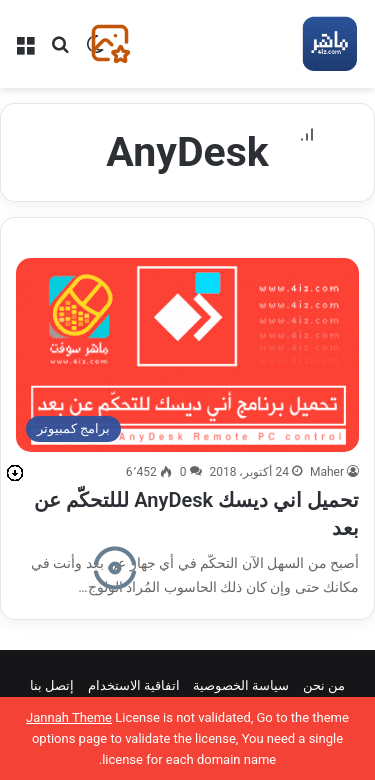 The width and height of the screenshot is (375, 780). Describe the element at coordinates (110, 43) in the screenshot. I see `add photo to favorites` at that location.